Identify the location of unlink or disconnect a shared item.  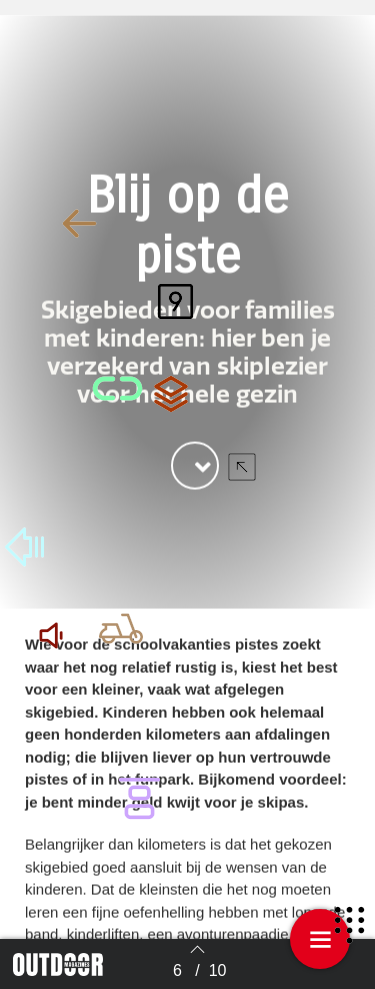
(117, 388).